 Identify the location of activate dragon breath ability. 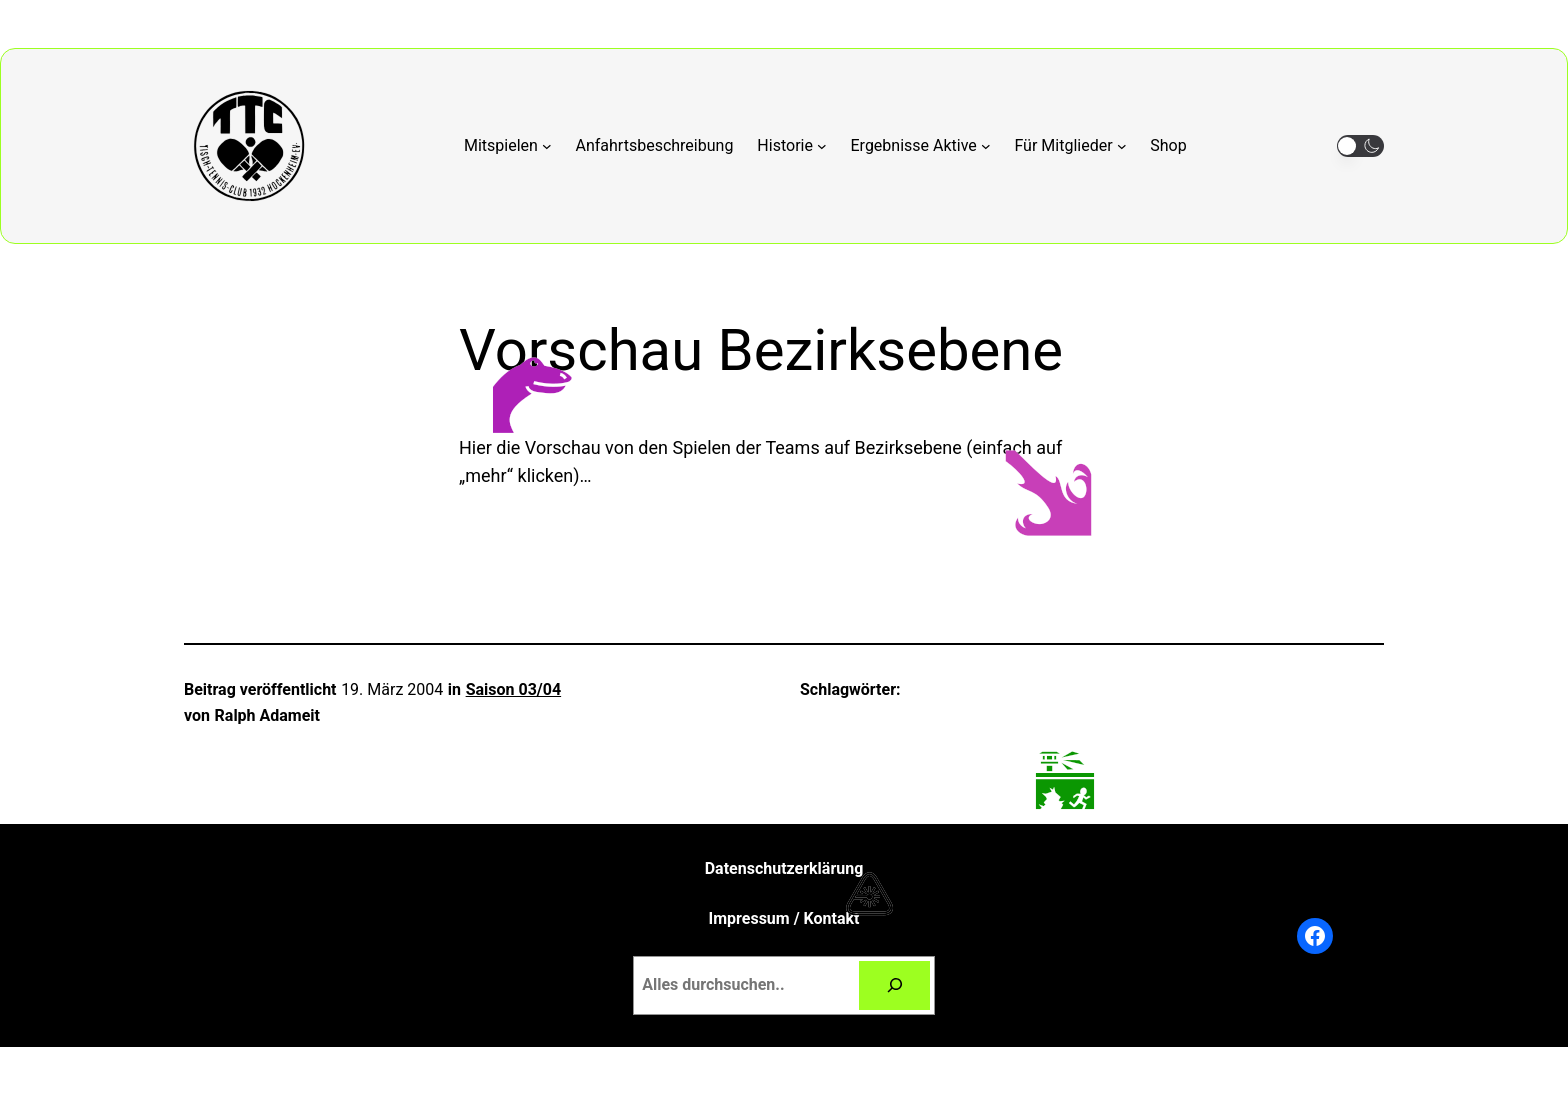
(1048, 493).